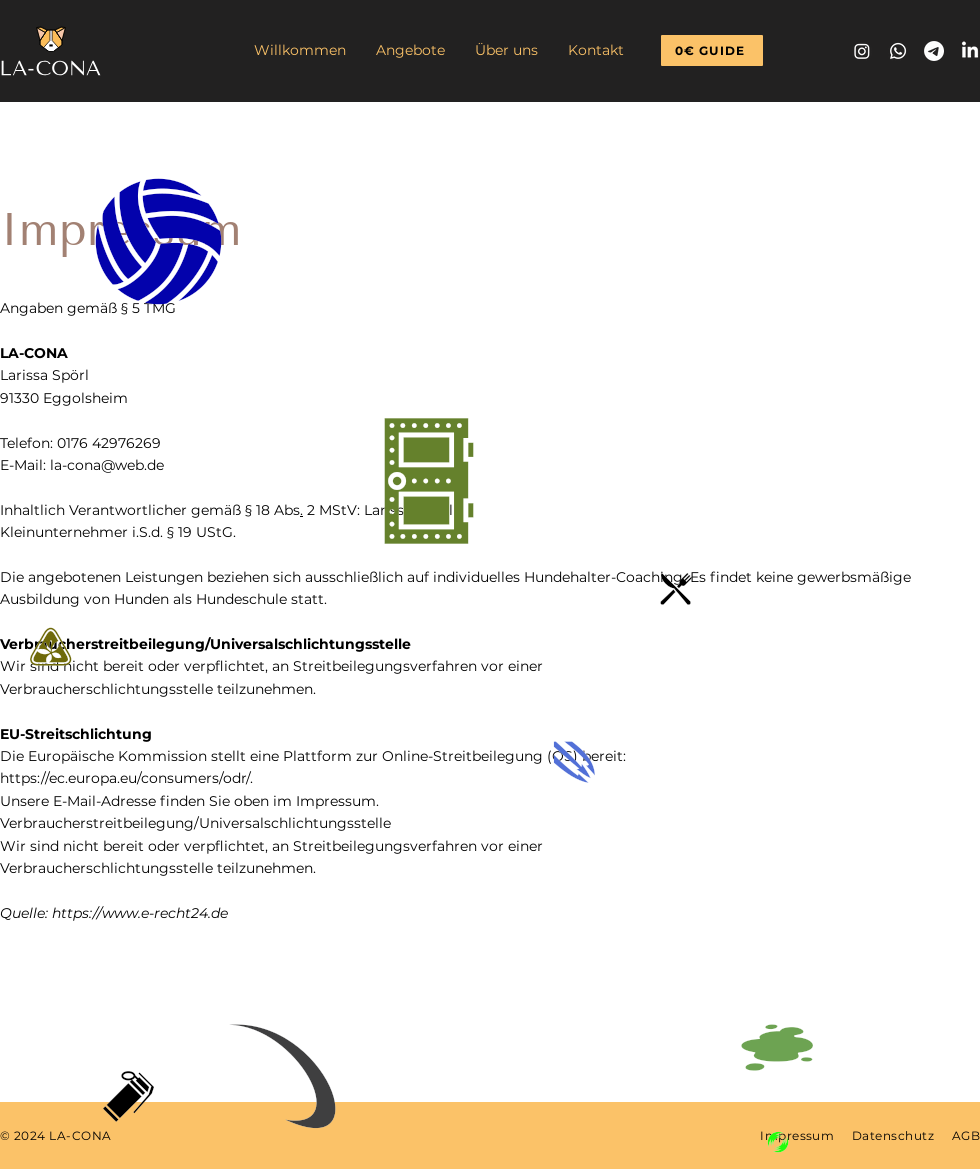 The height and width of the screenshot is (1169, 980). Describe the element at coordinates (282, 1077) in the screenshot. I see `perform a quick attack or slash action` at that location.